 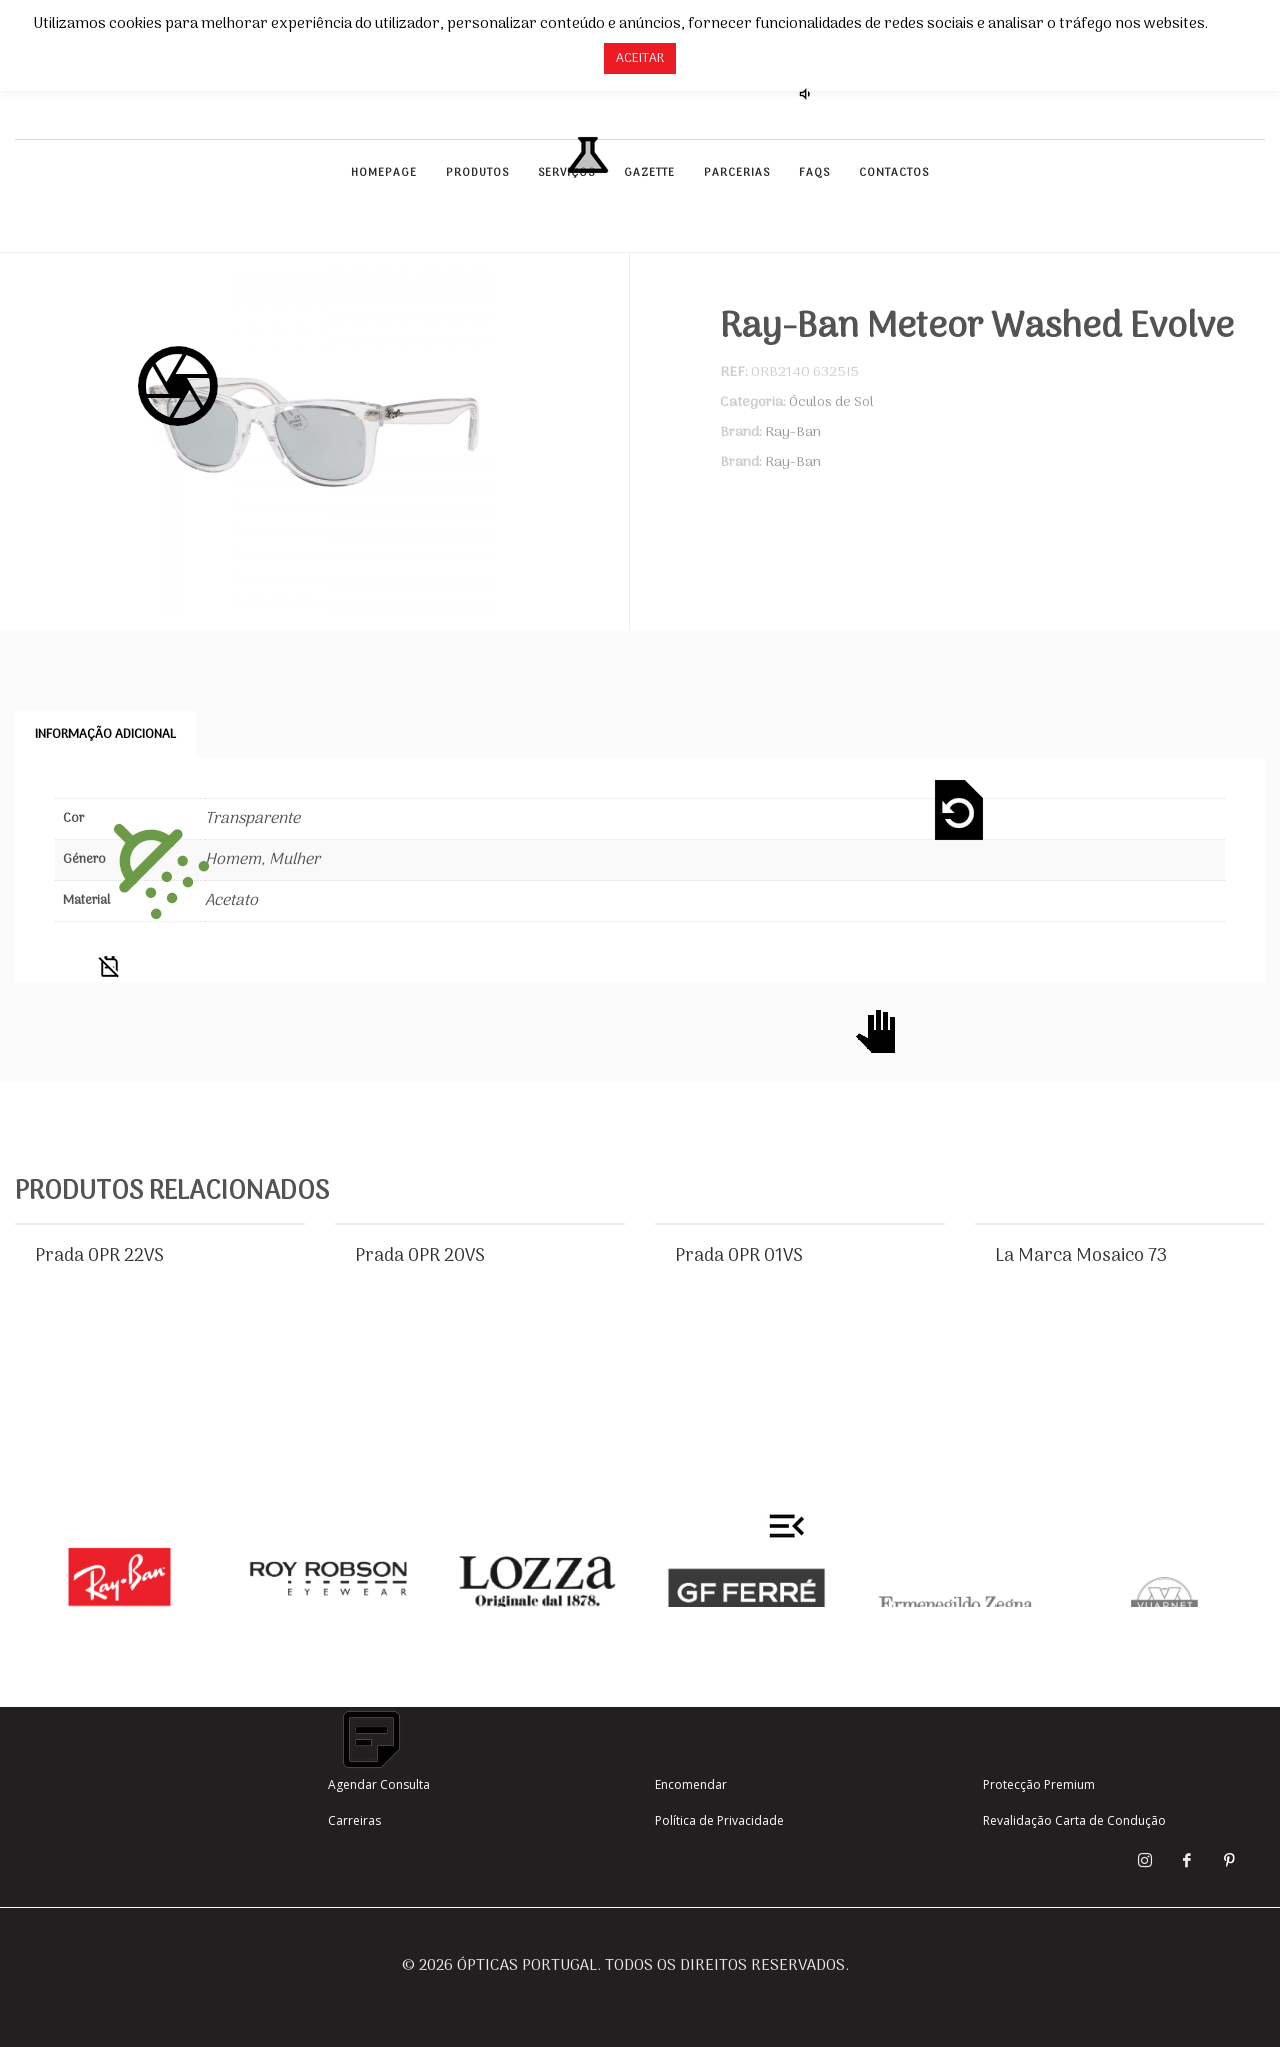 What do you see at coordinates (805, 94) in the screenshot?
I see `decrease audio volume` at bounding box center [805, 94].